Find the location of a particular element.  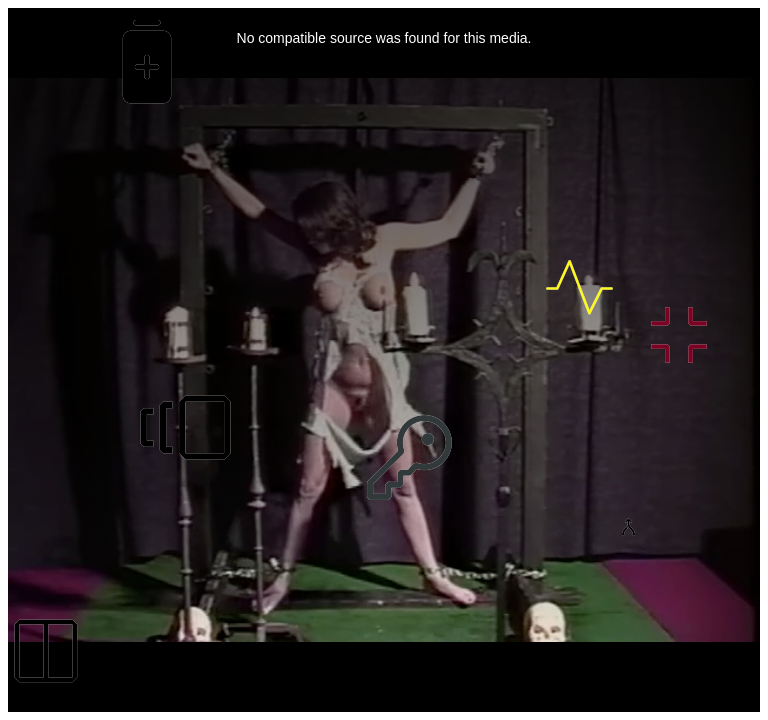

exit fullscreen mode is located at coordinates (679, 335).